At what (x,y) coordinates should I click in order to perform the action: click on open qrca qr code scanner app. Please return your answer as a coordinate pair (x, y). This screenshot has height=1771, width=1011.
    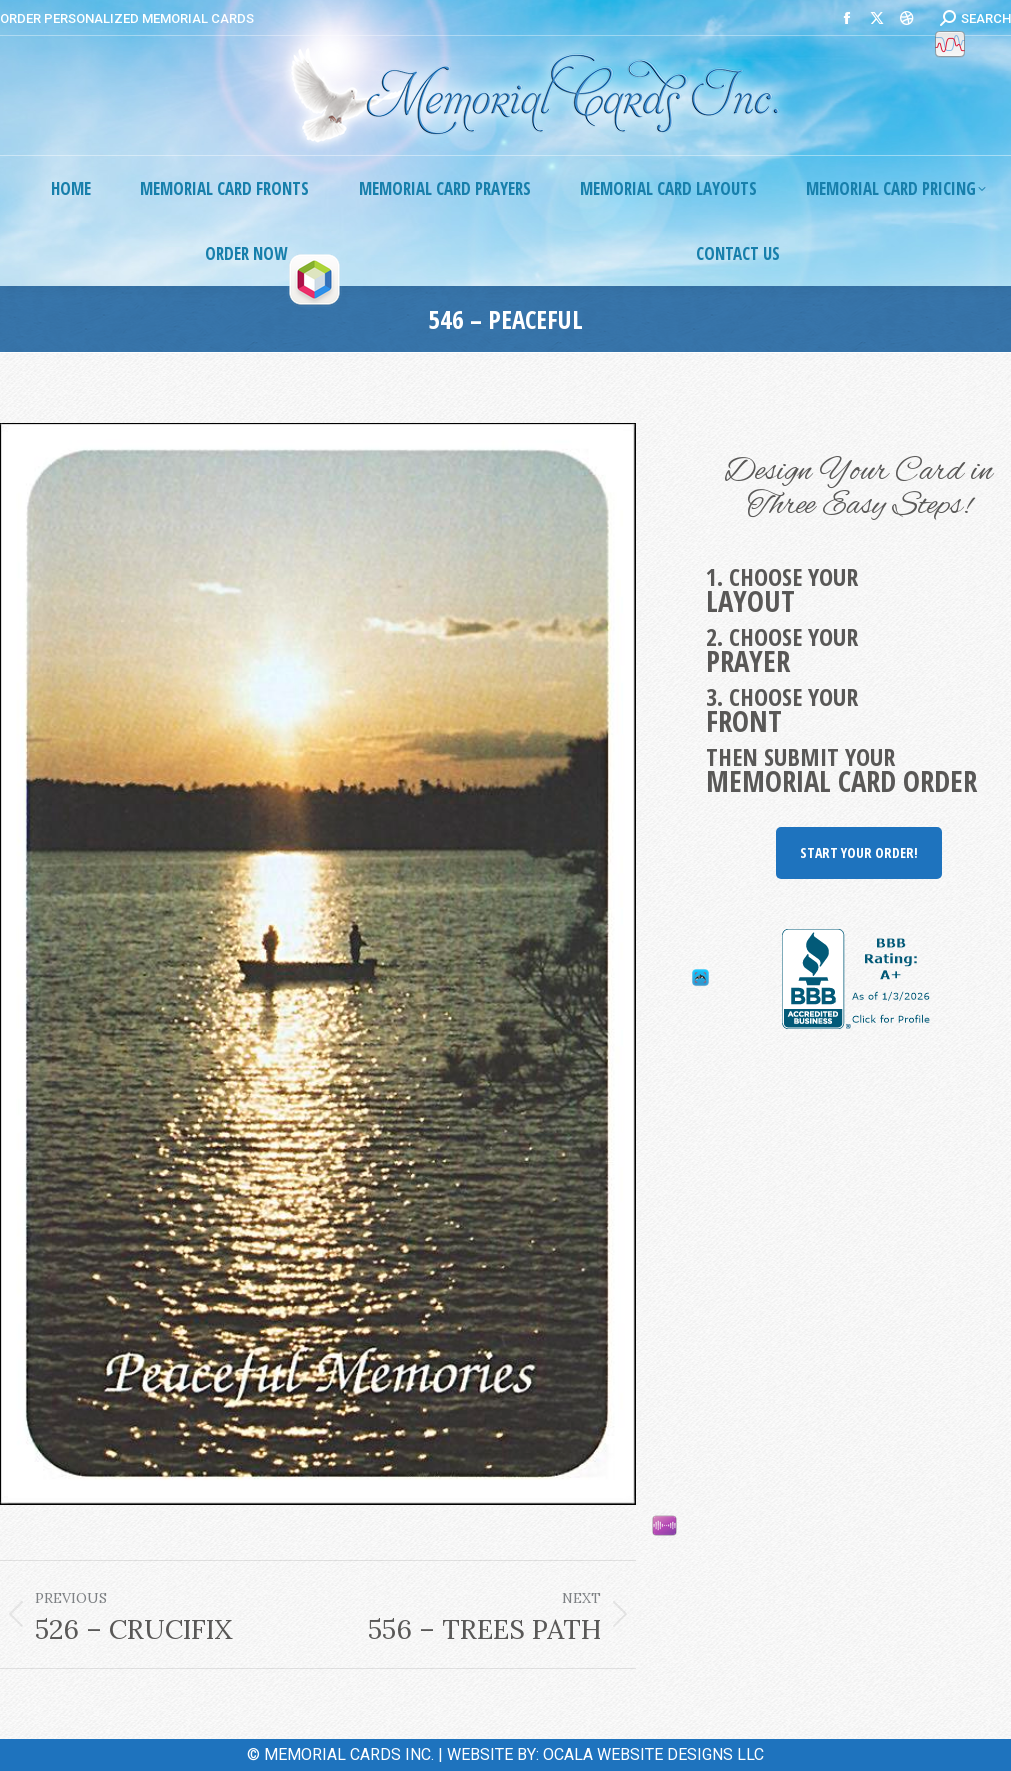
    Looking at the image, I should click on (700, 977).